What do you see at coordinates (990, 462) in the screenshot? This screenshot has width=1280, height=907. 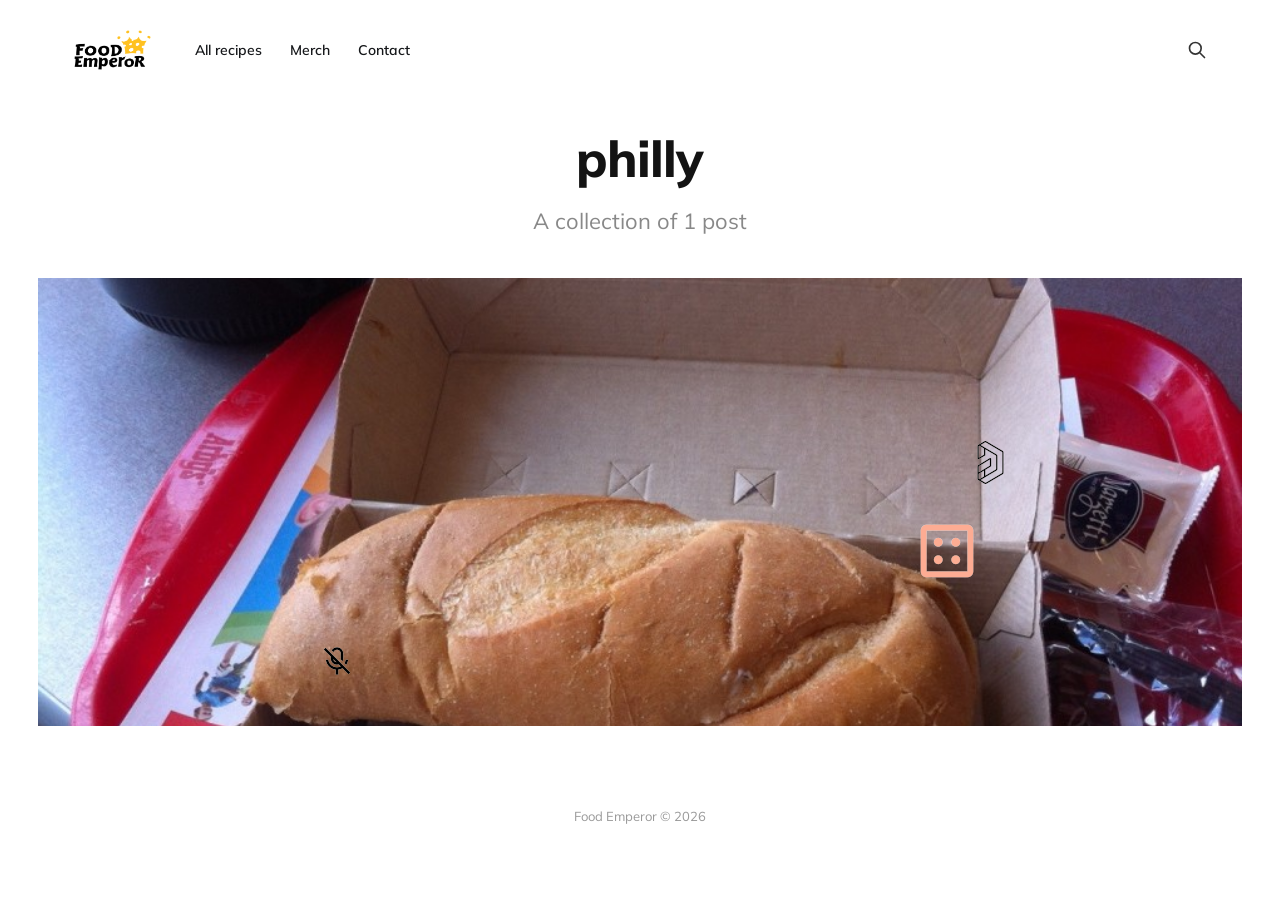 I see `open Altium Designer application` at bounding box center [990, 462].